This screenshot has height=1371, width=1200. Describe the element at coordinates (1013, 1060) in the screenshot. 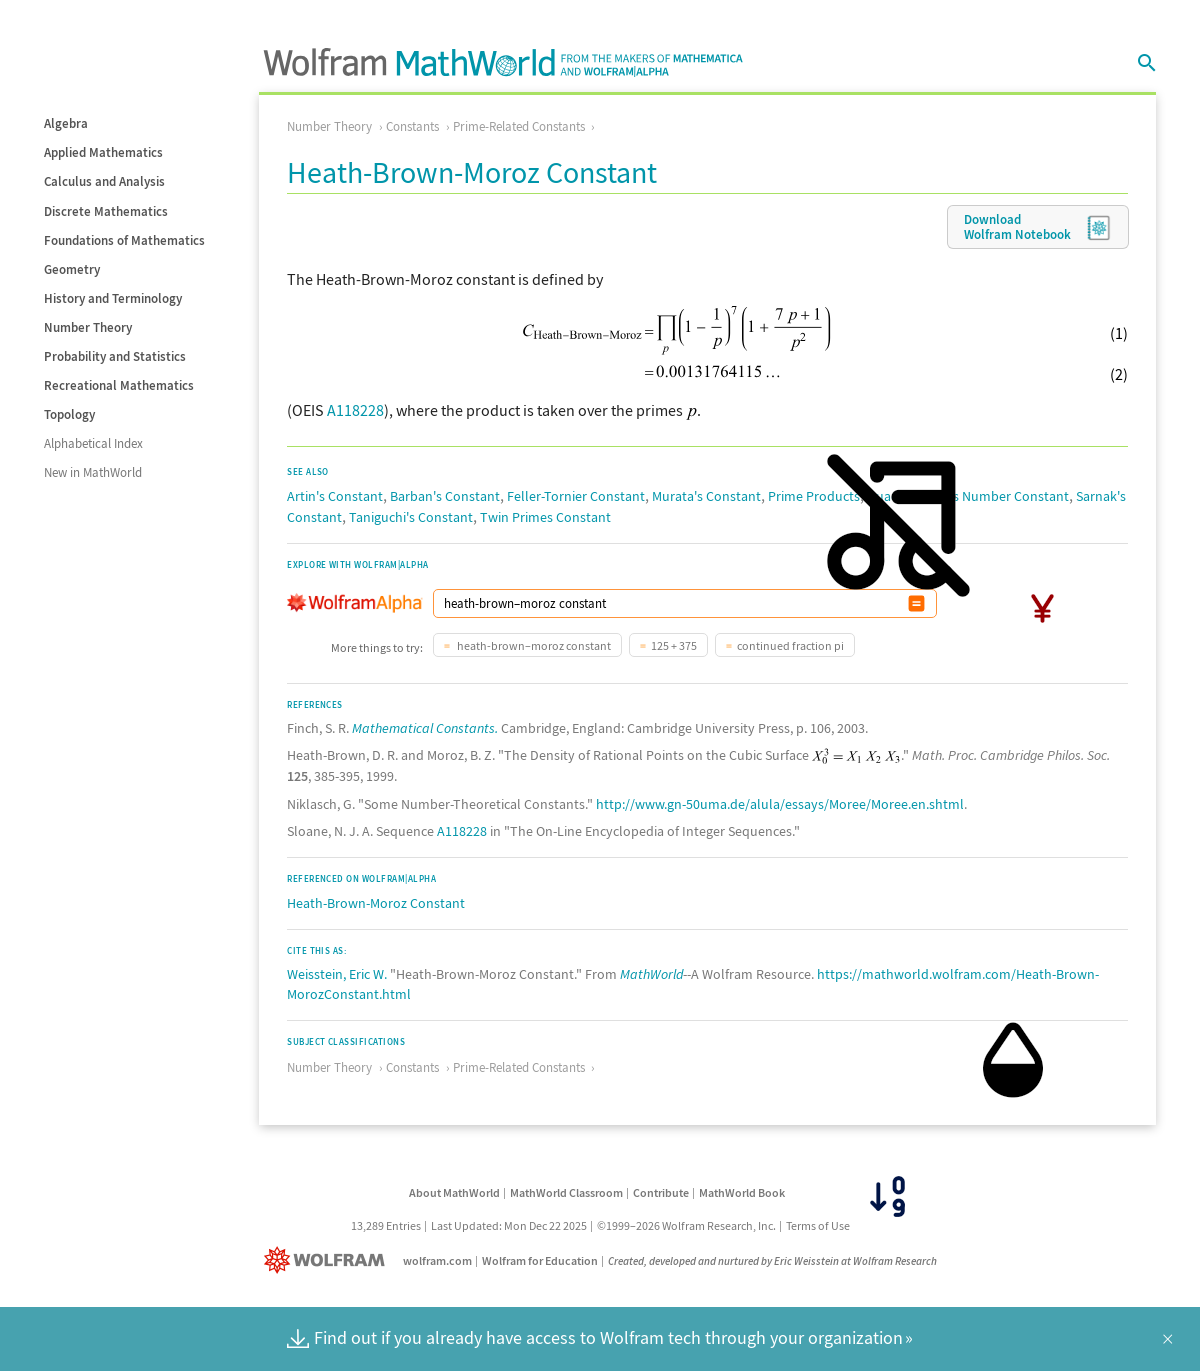

I see `adjust water or liquid fill level` at that location.